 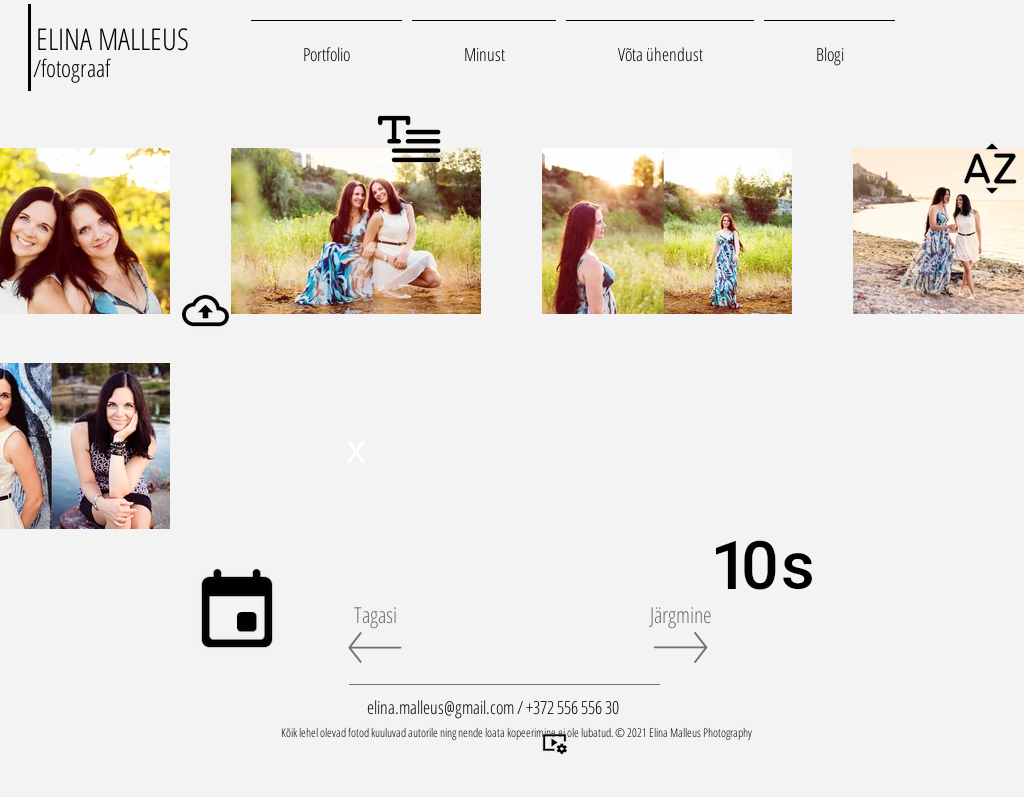 I want to click on add an event to your calendar, so click(x=237, y=612).